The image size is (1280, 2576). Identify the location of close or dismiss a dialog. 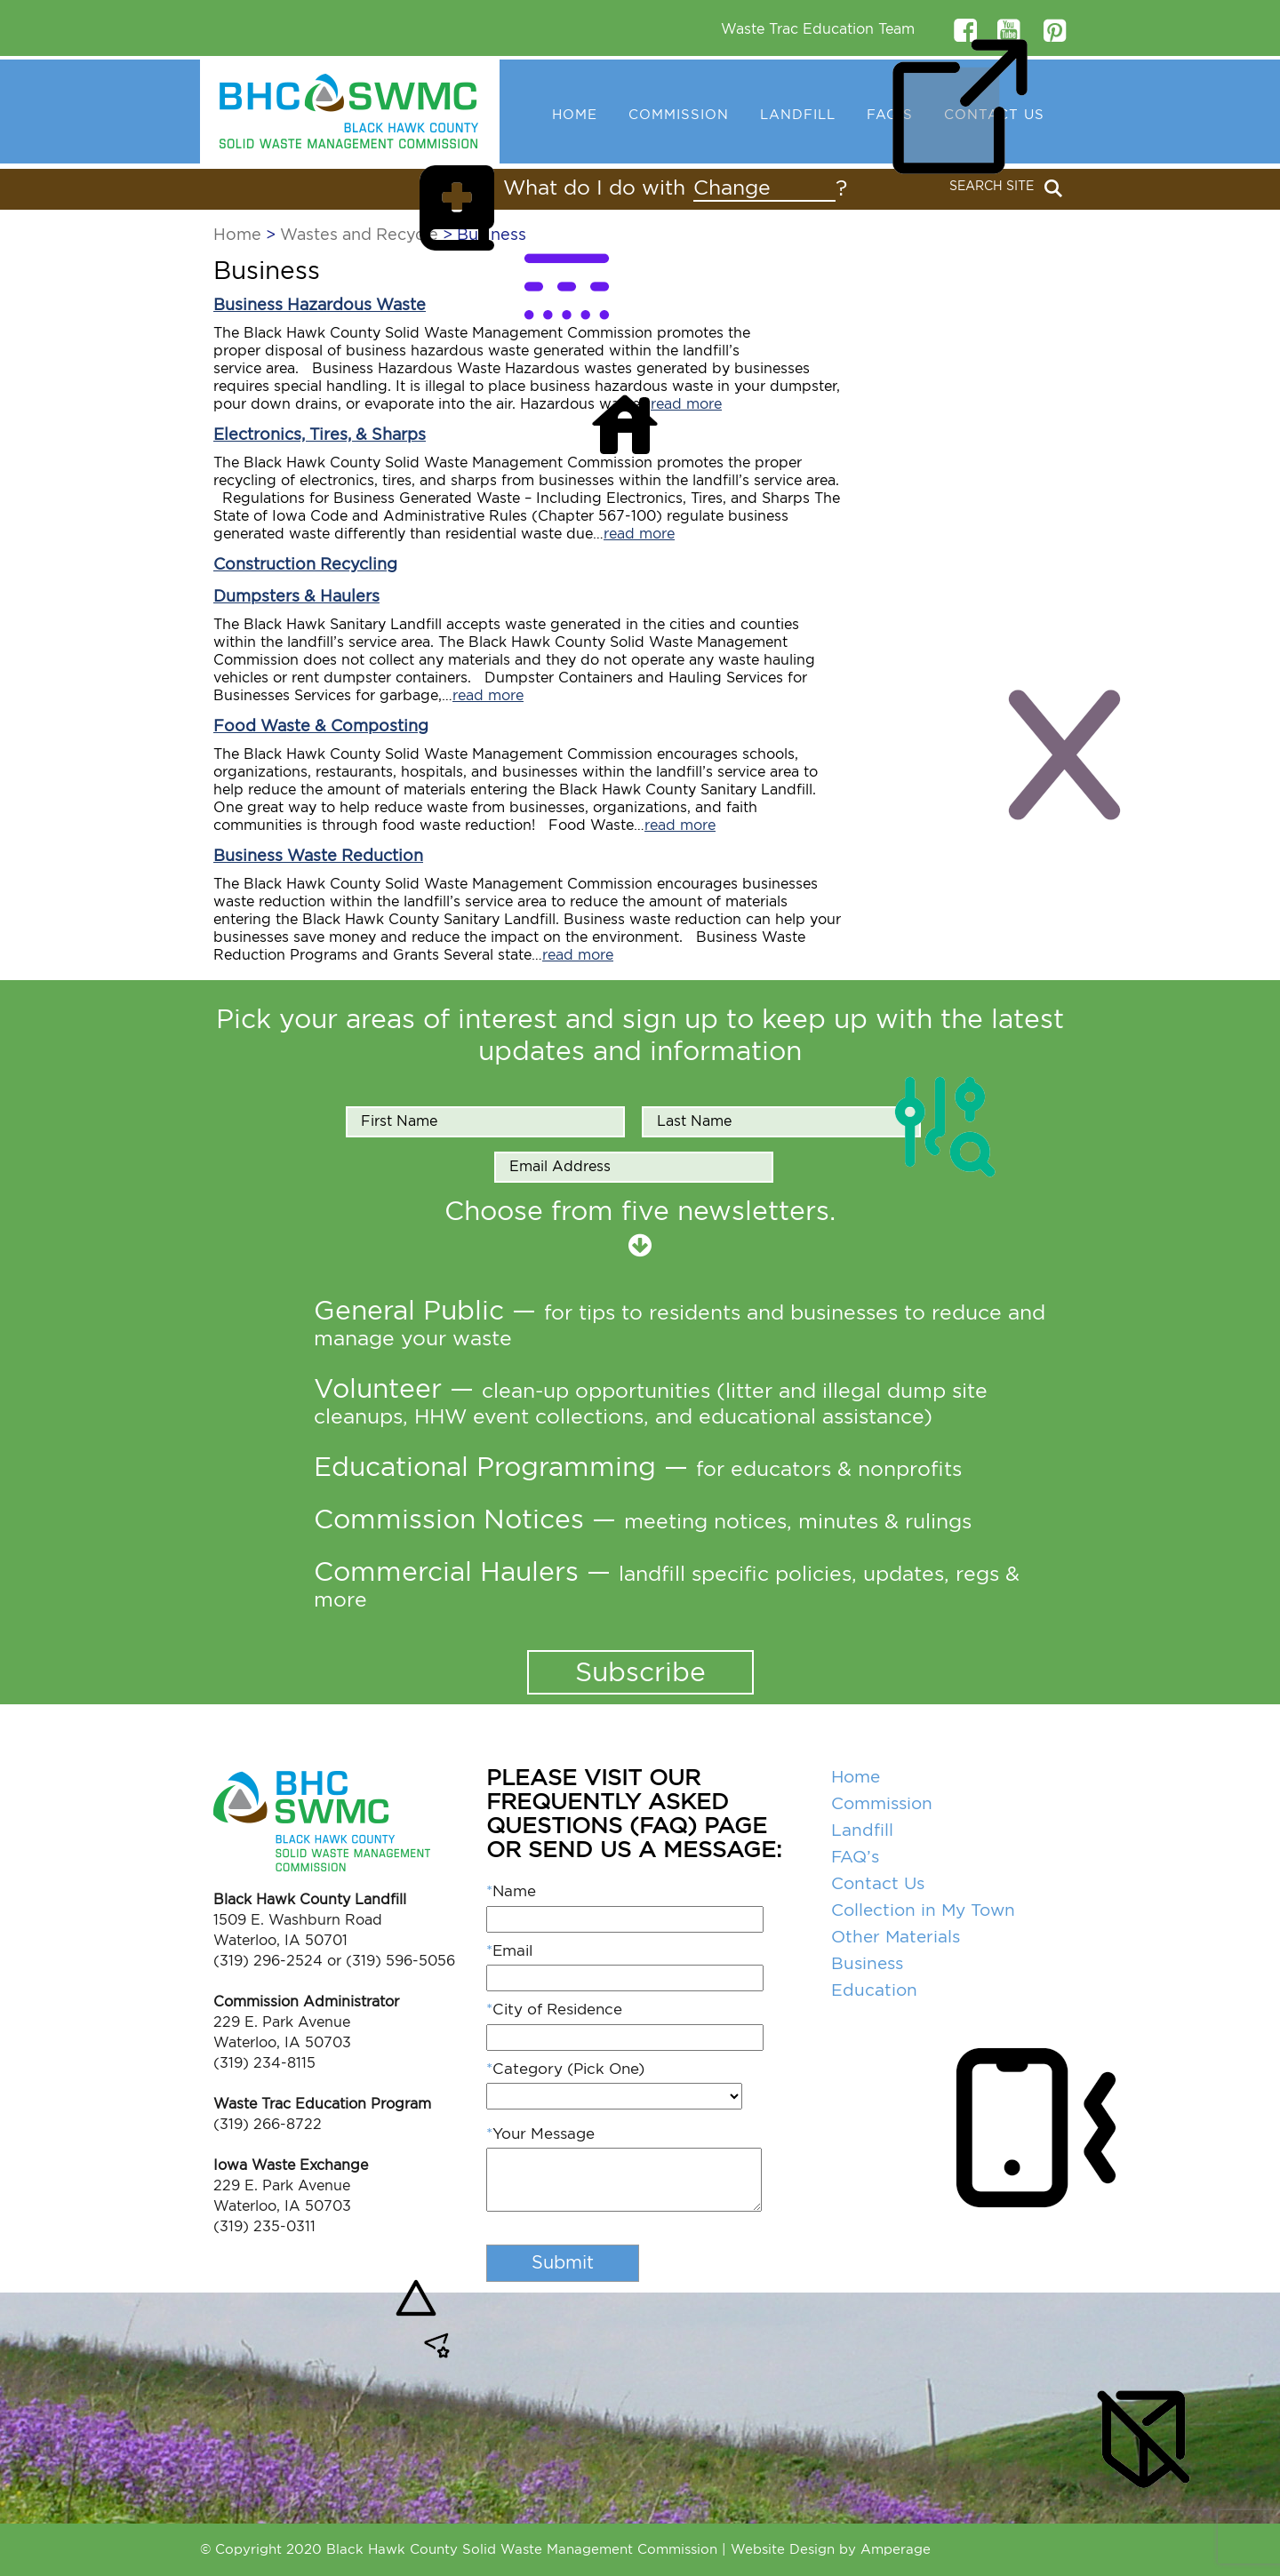
(1064, 754).